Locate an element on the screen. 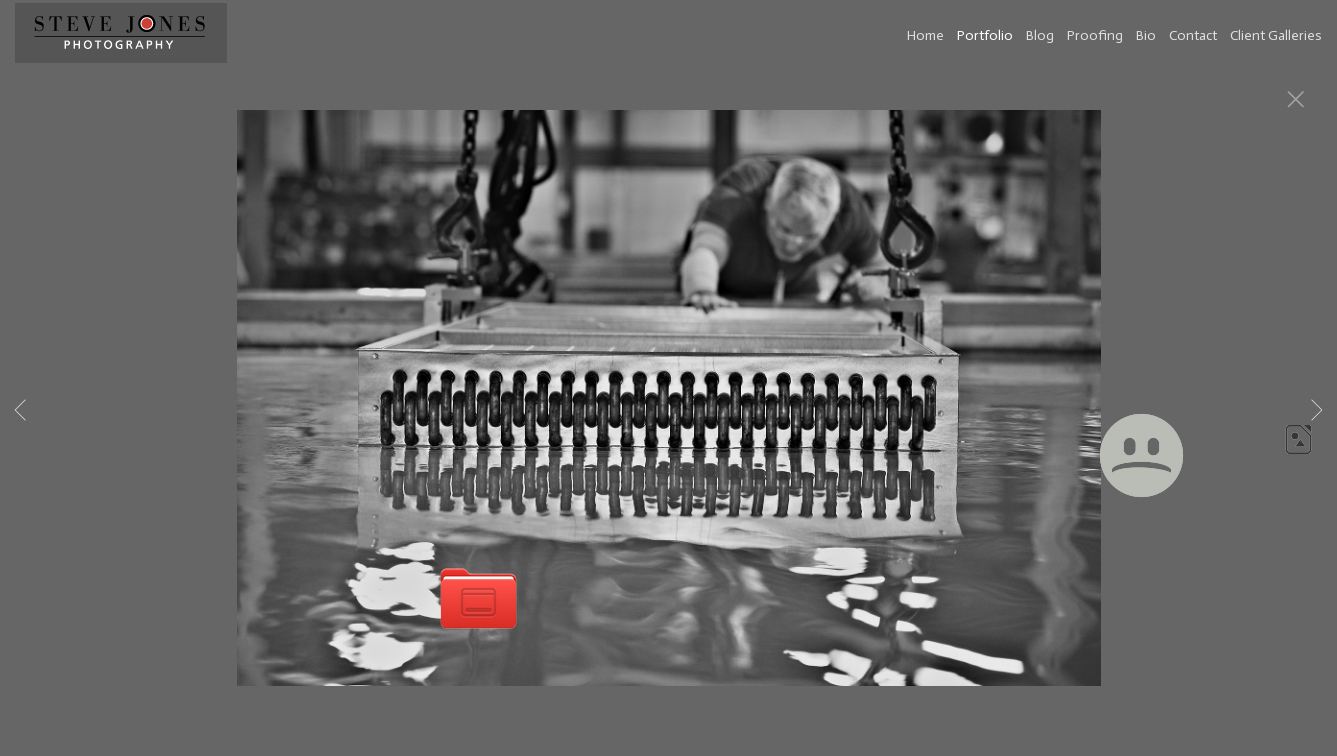 The width and height of the screenshot is (1337, 756). open libreoffice draw application is located at coordinates (1298, 439).